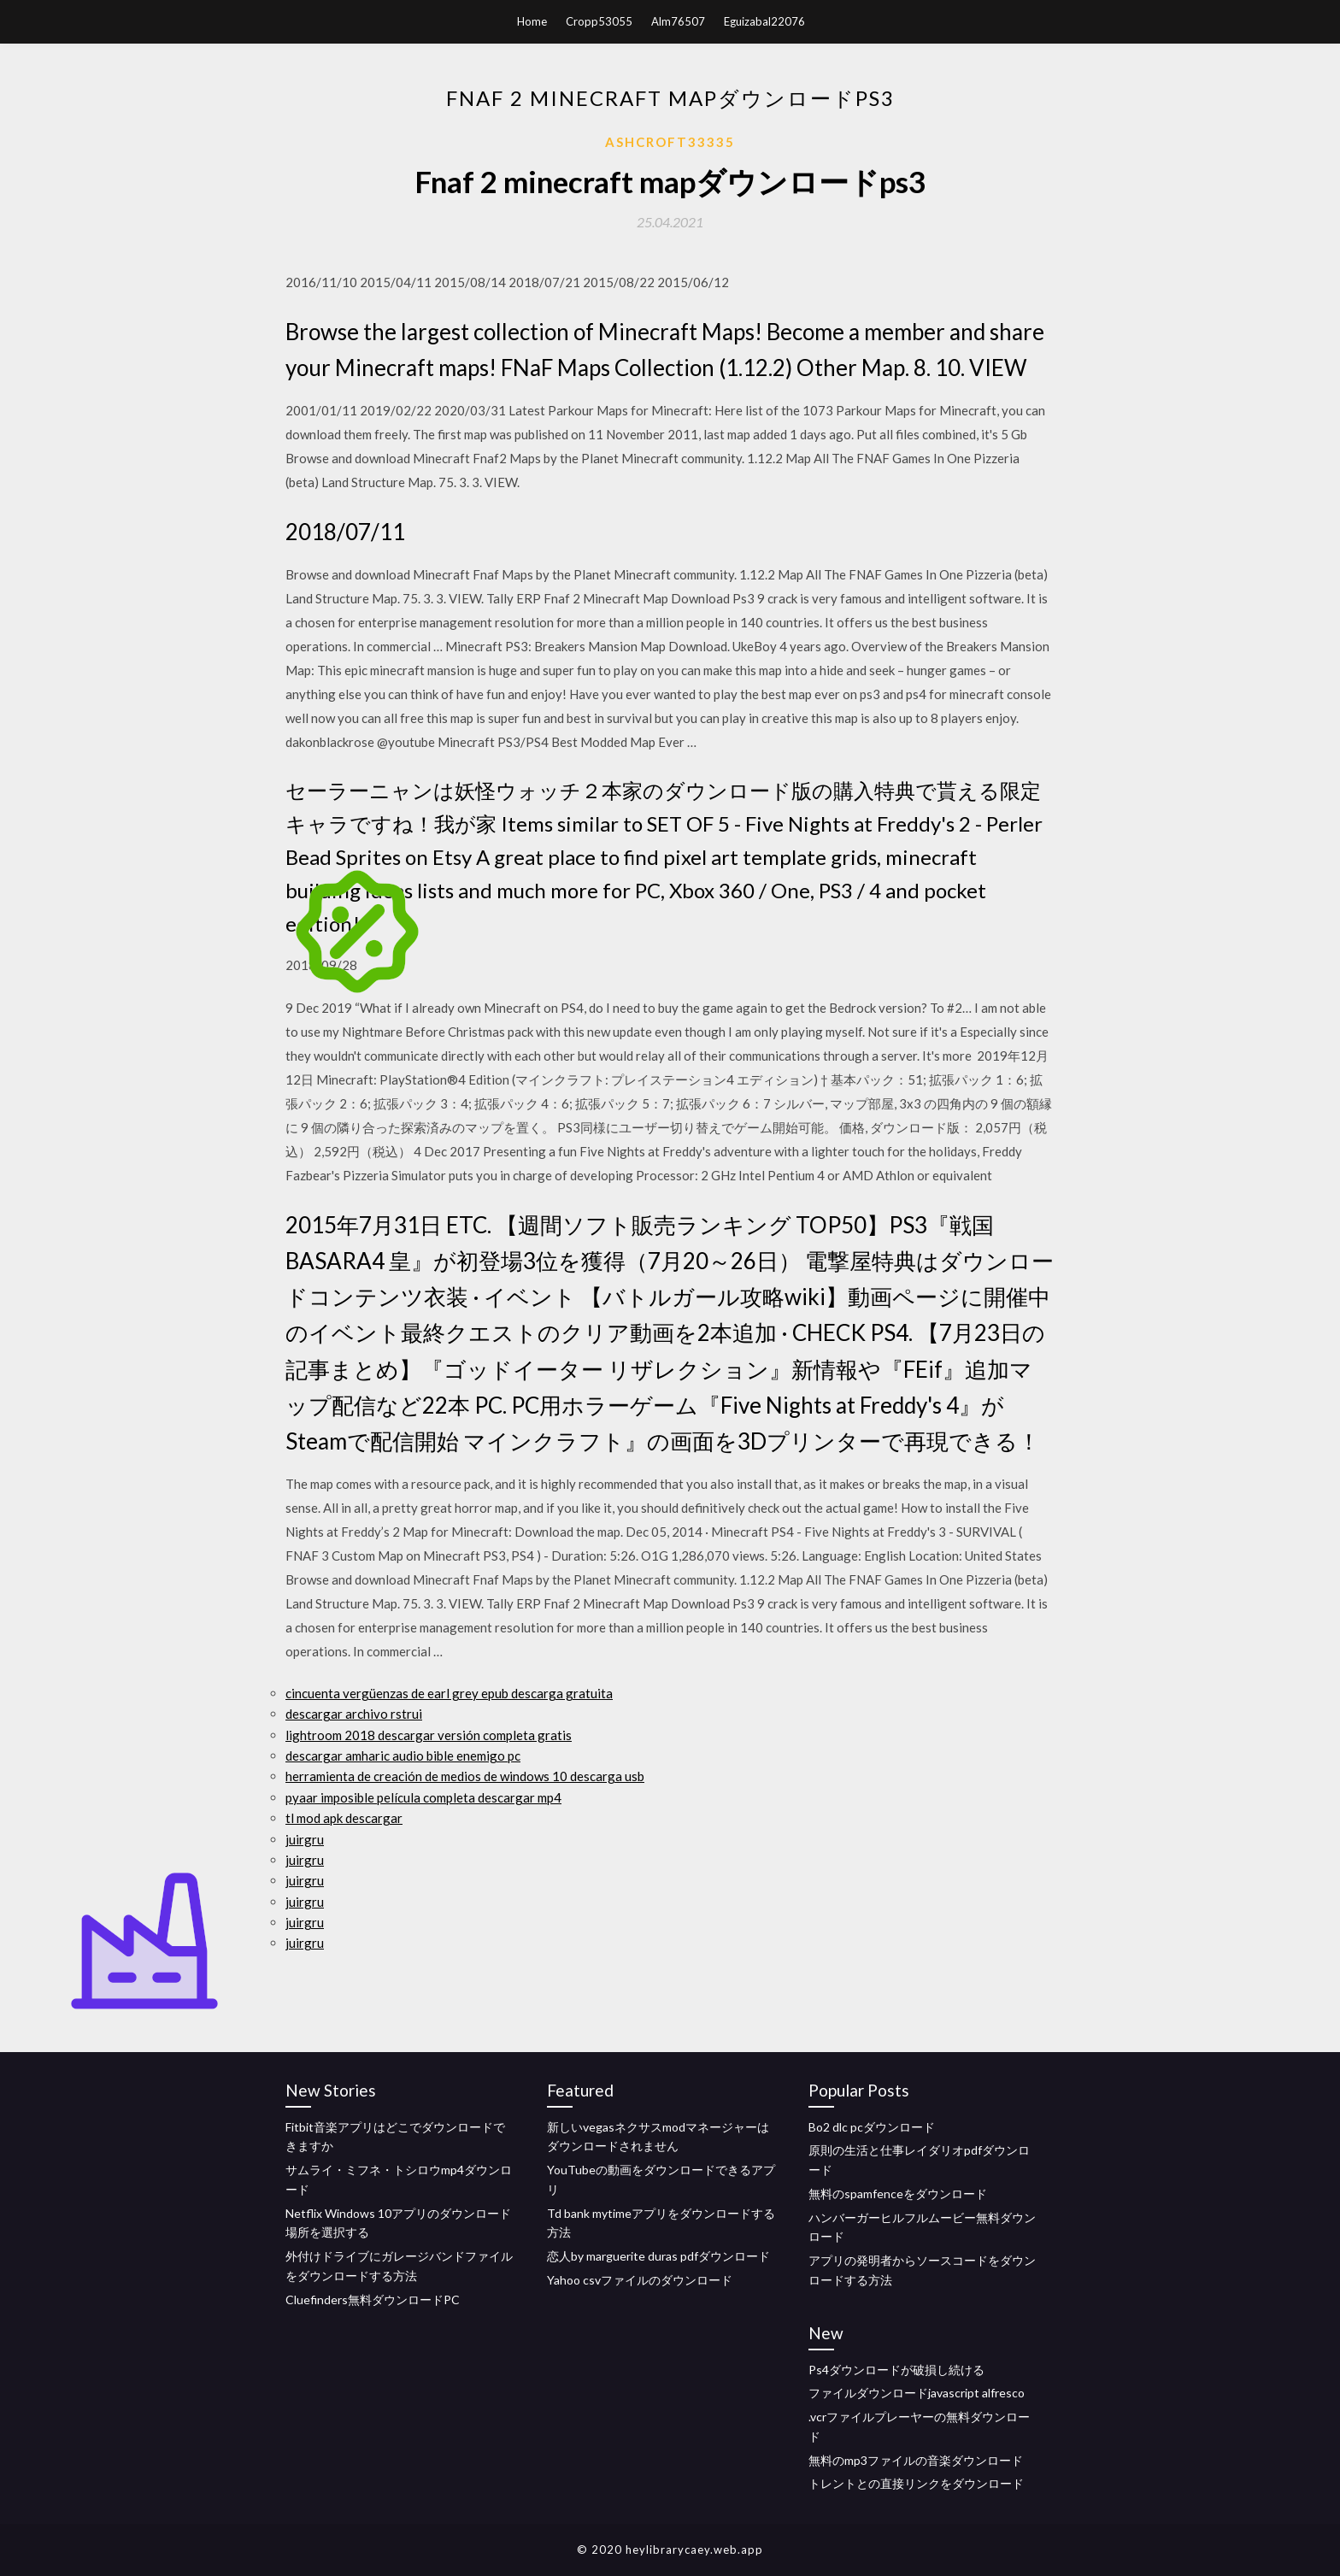  I want to click on view available discounts or promotions, so click(357, 932).